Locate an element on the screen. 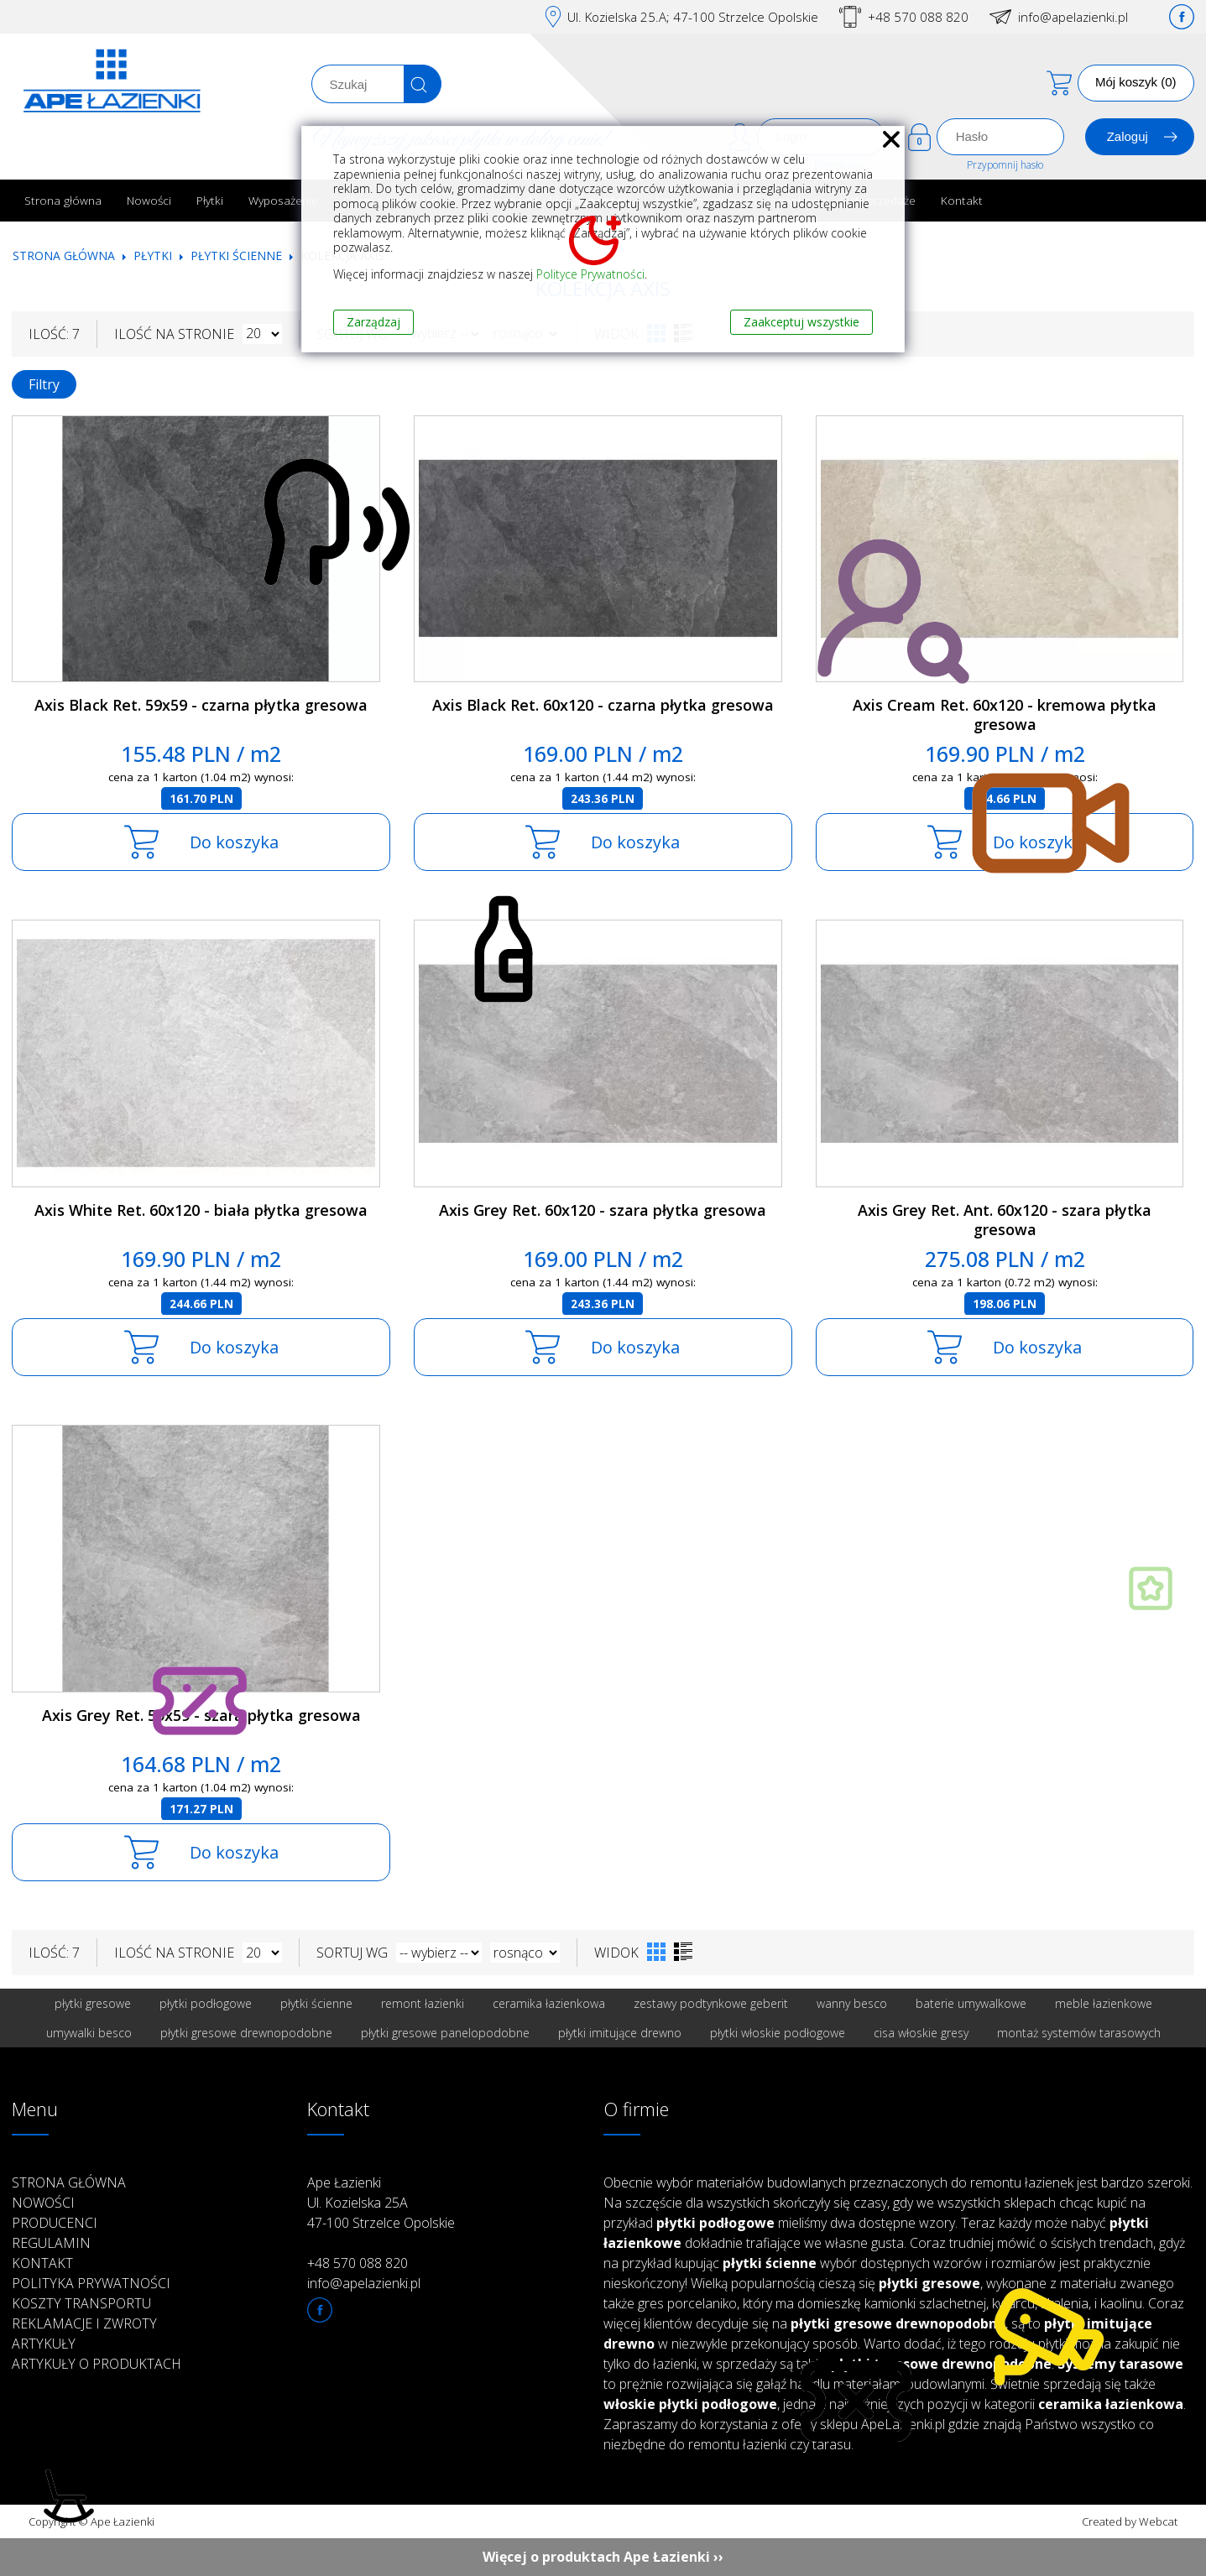 The image size is (1206, 2576). enable dark mode or night theme is located at coordinates (593, 240).